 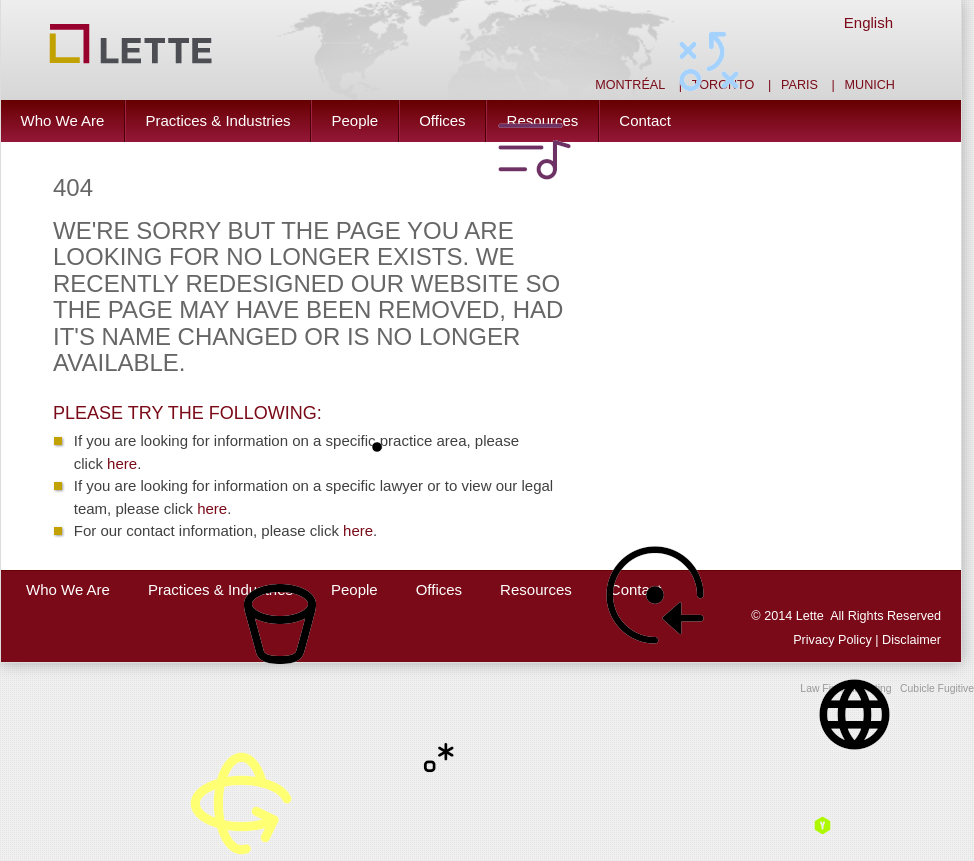 What do you see at coordinates (377, 447) in the screenshot?
I see `indicates an unread notification or new item` at bounding box center [377, 447].